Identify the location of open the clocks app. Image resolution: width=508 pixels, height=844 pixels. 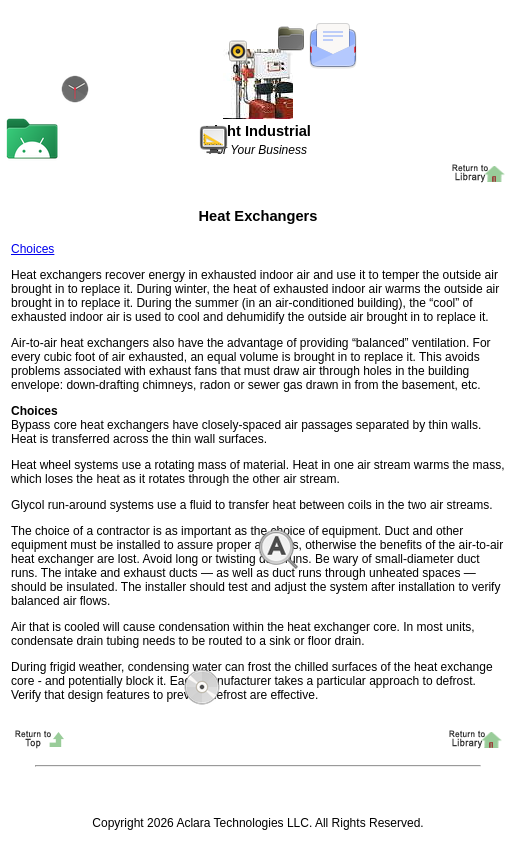
(75, 89).